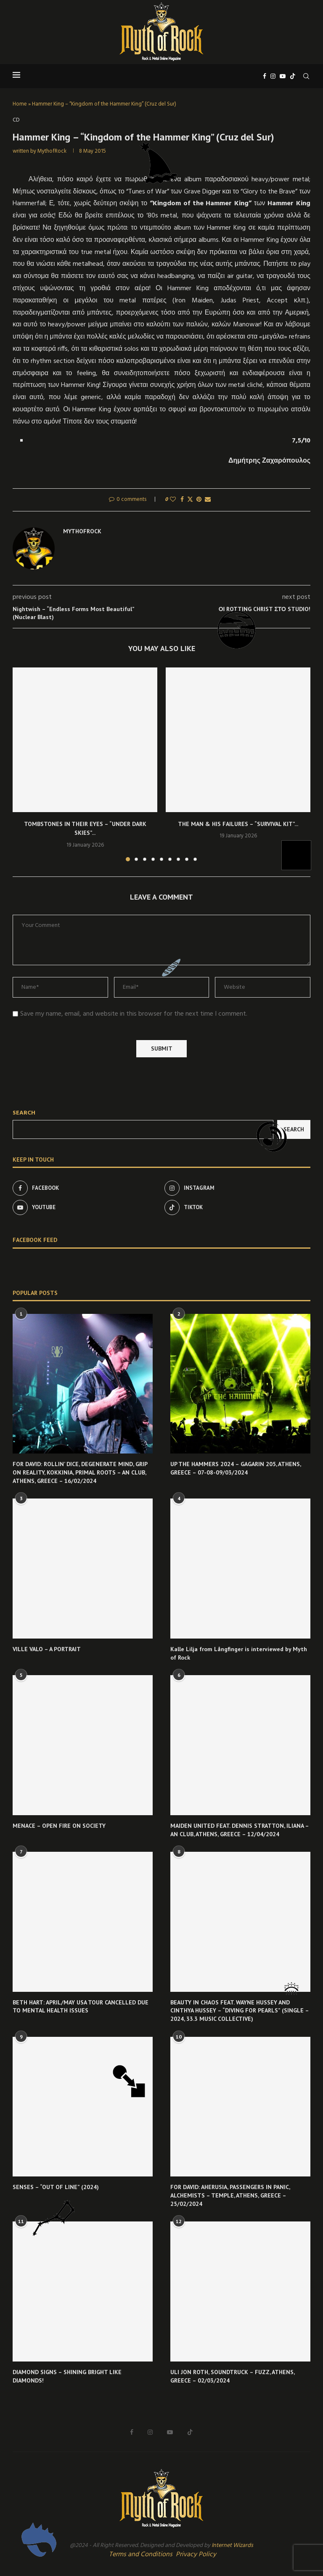 The image size is (323, 2576). Describe the element at coordinates (159, 163) in the screenshot. I see `holiday or christmas-themed content` at that location.